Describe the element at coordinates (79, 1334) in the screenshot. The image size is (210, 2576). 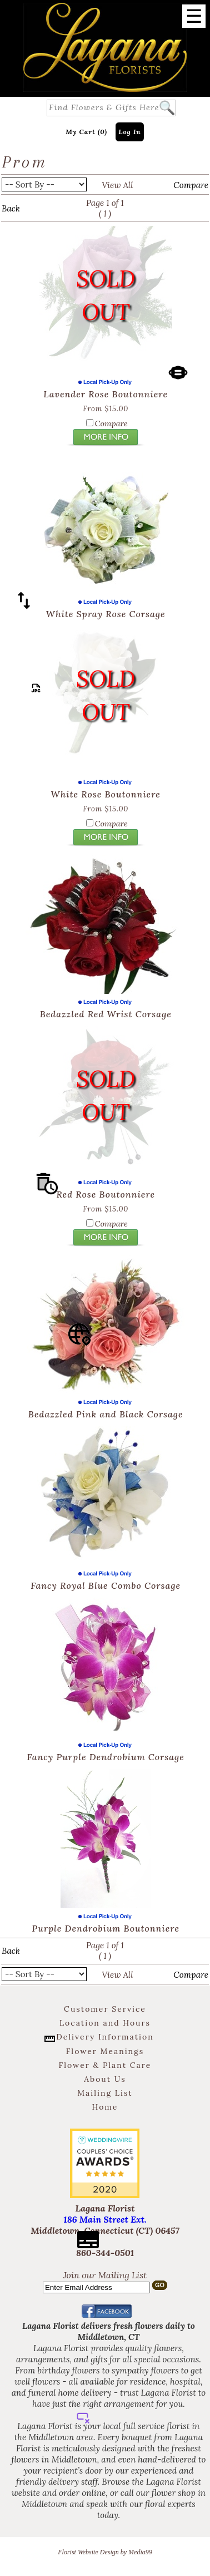
I see `view location on world map` at that location.